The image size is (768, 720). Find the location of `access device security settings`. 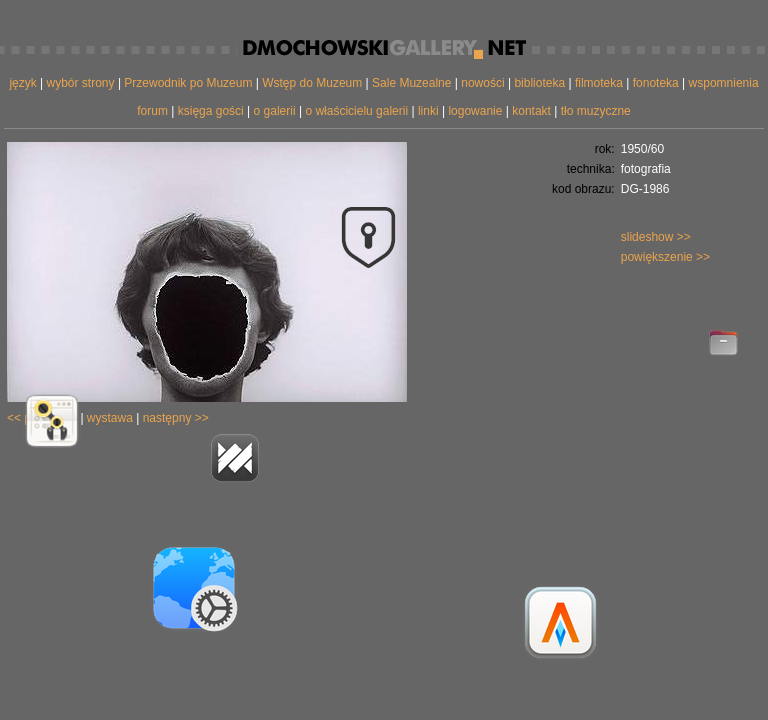

access device security settings is located at coordinates (368, 237).